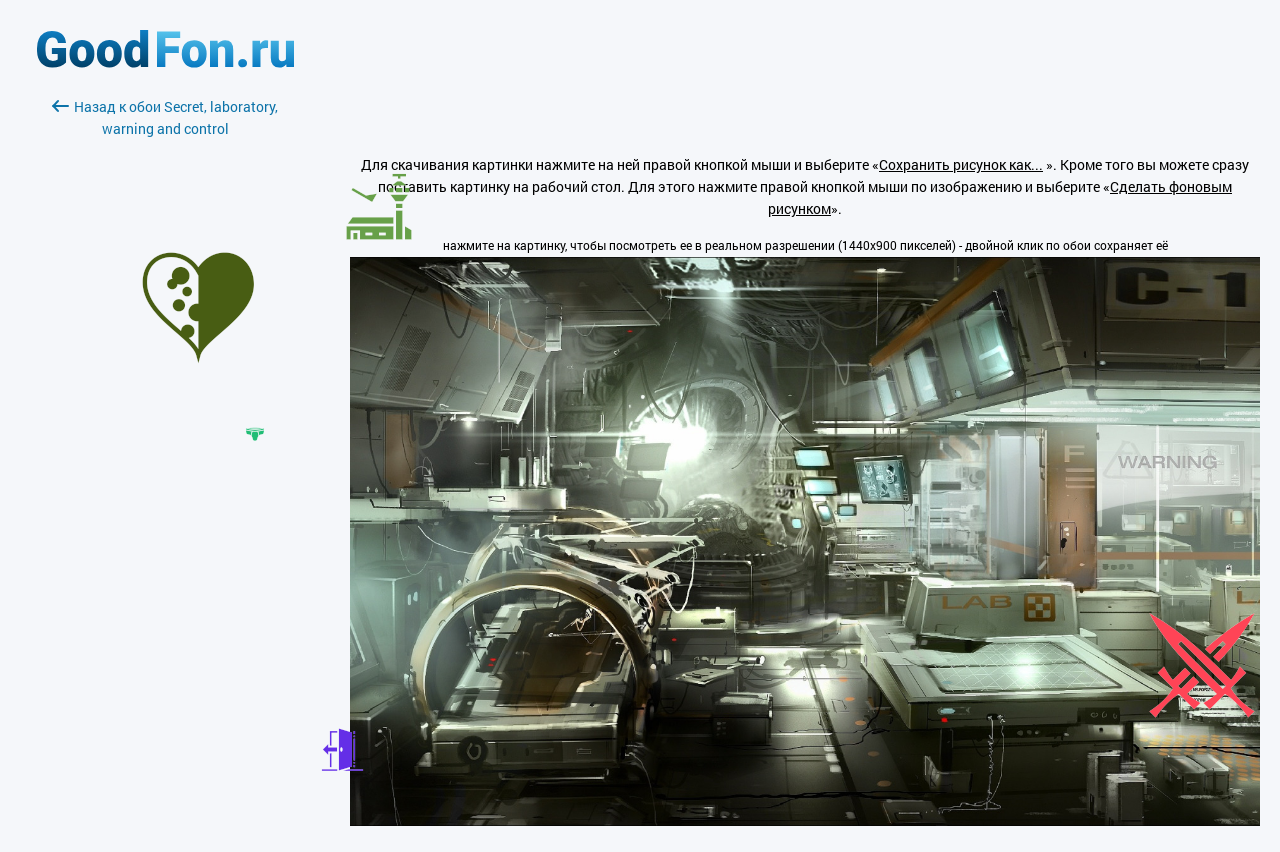 This screenshot has height=852, width=1280. What do you see at coordinates (379, 207) in the screenshot?
I see `access airport or flight management features` at bounding box center [379, 207].